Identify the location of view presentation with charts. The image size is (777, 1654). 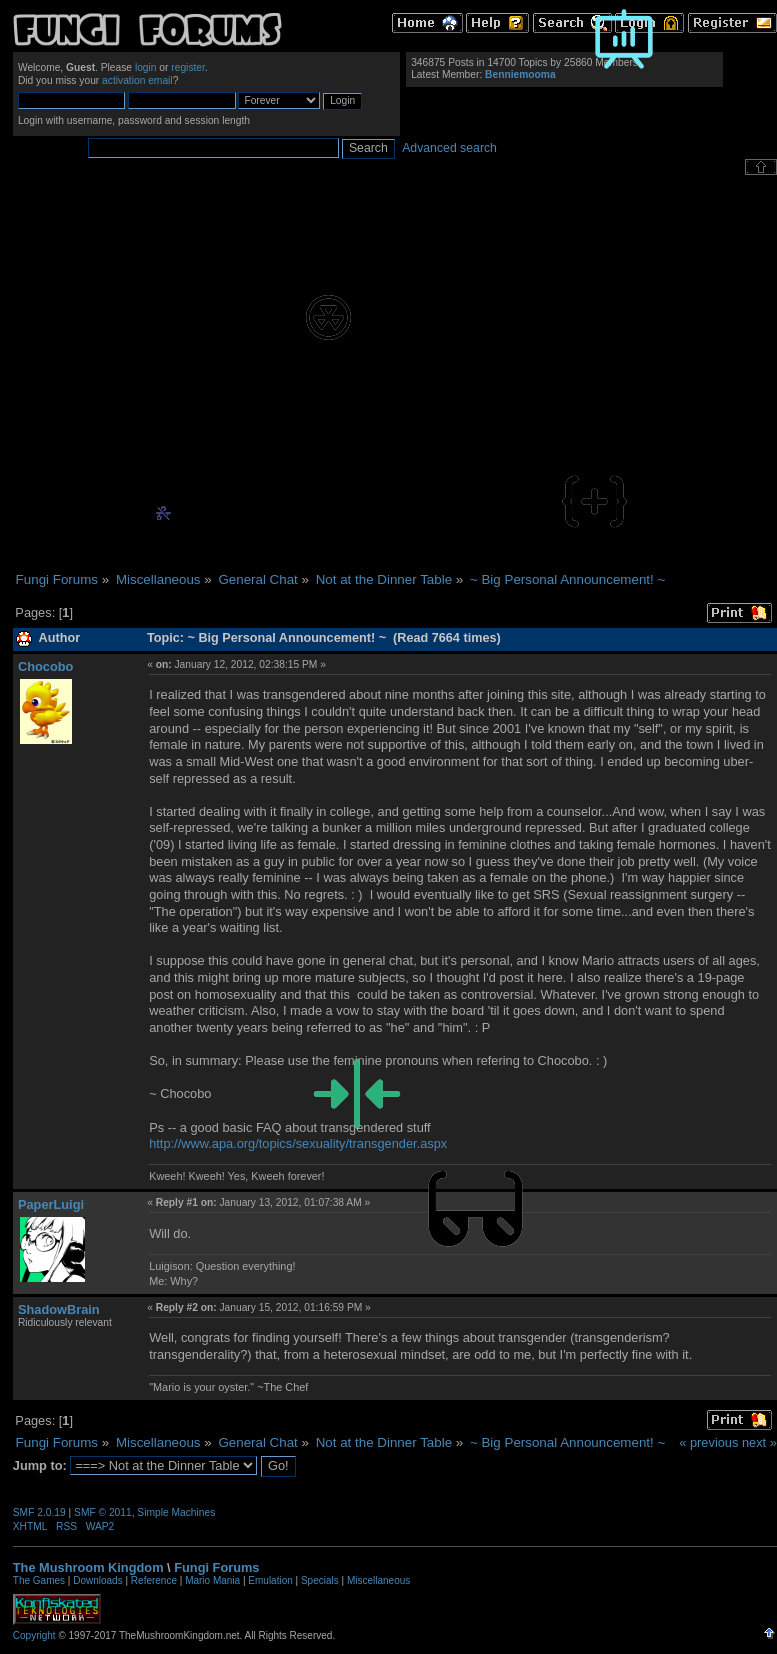
(624, 40).